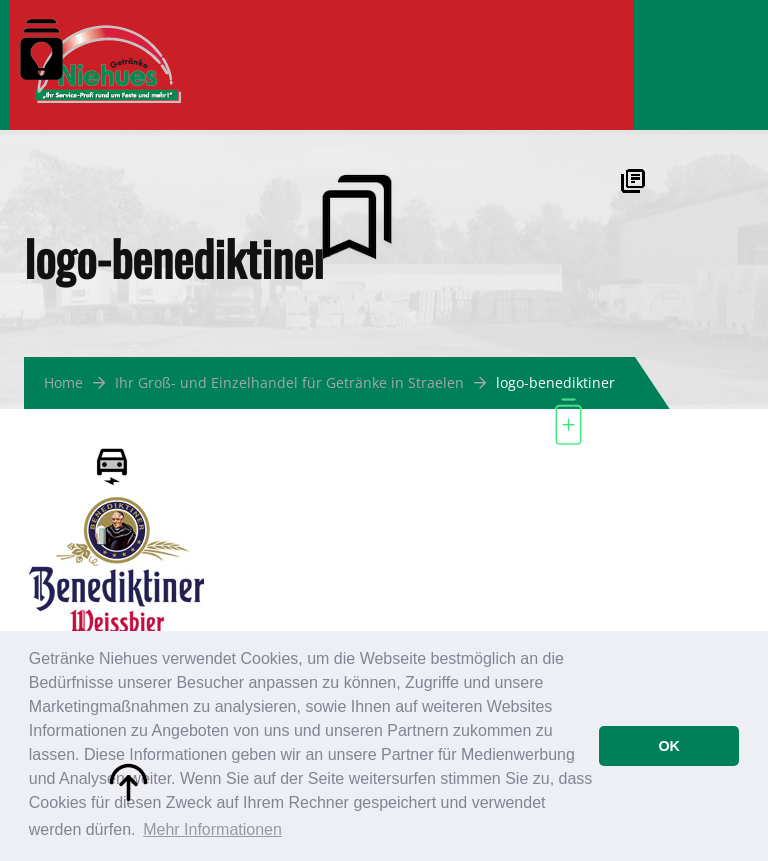 The height and width of the screenshot is (861, 768). What do you see at coordinates (633, 181) in the screenshot?
I see `access your document library` at bounding box center [633, 181].